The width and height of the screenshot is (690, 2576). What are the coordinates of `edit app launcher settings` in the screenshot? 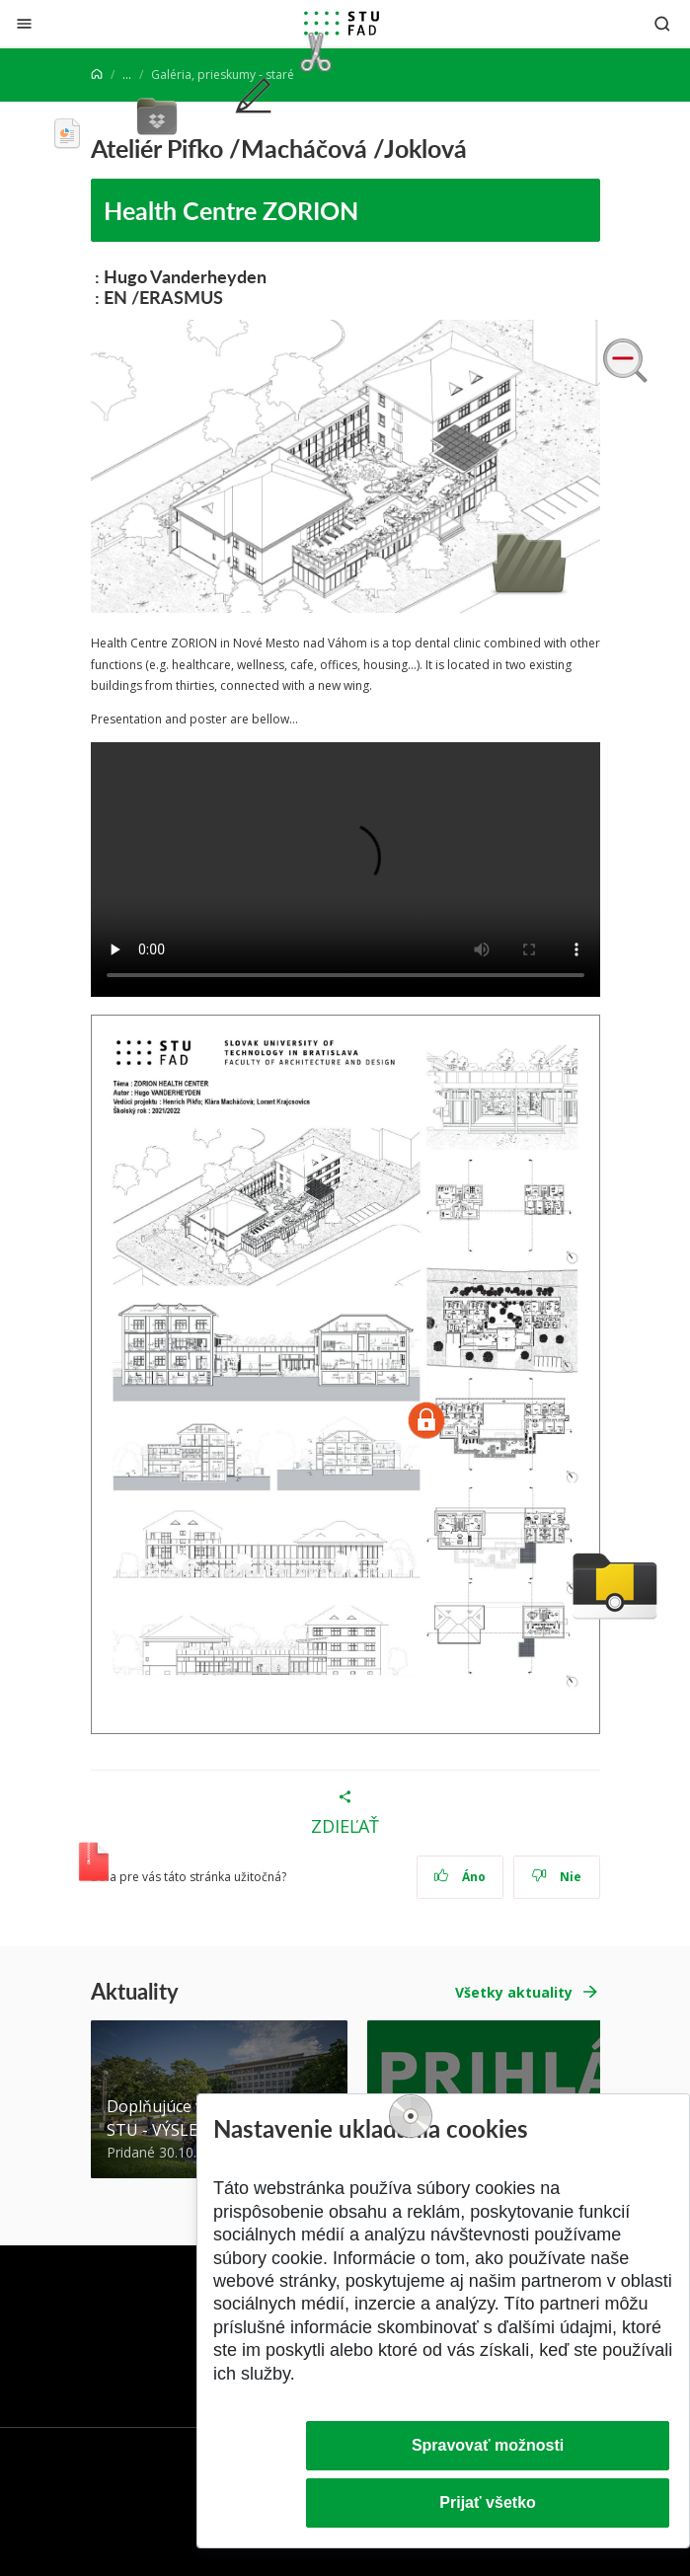 It's located at (253, 95).